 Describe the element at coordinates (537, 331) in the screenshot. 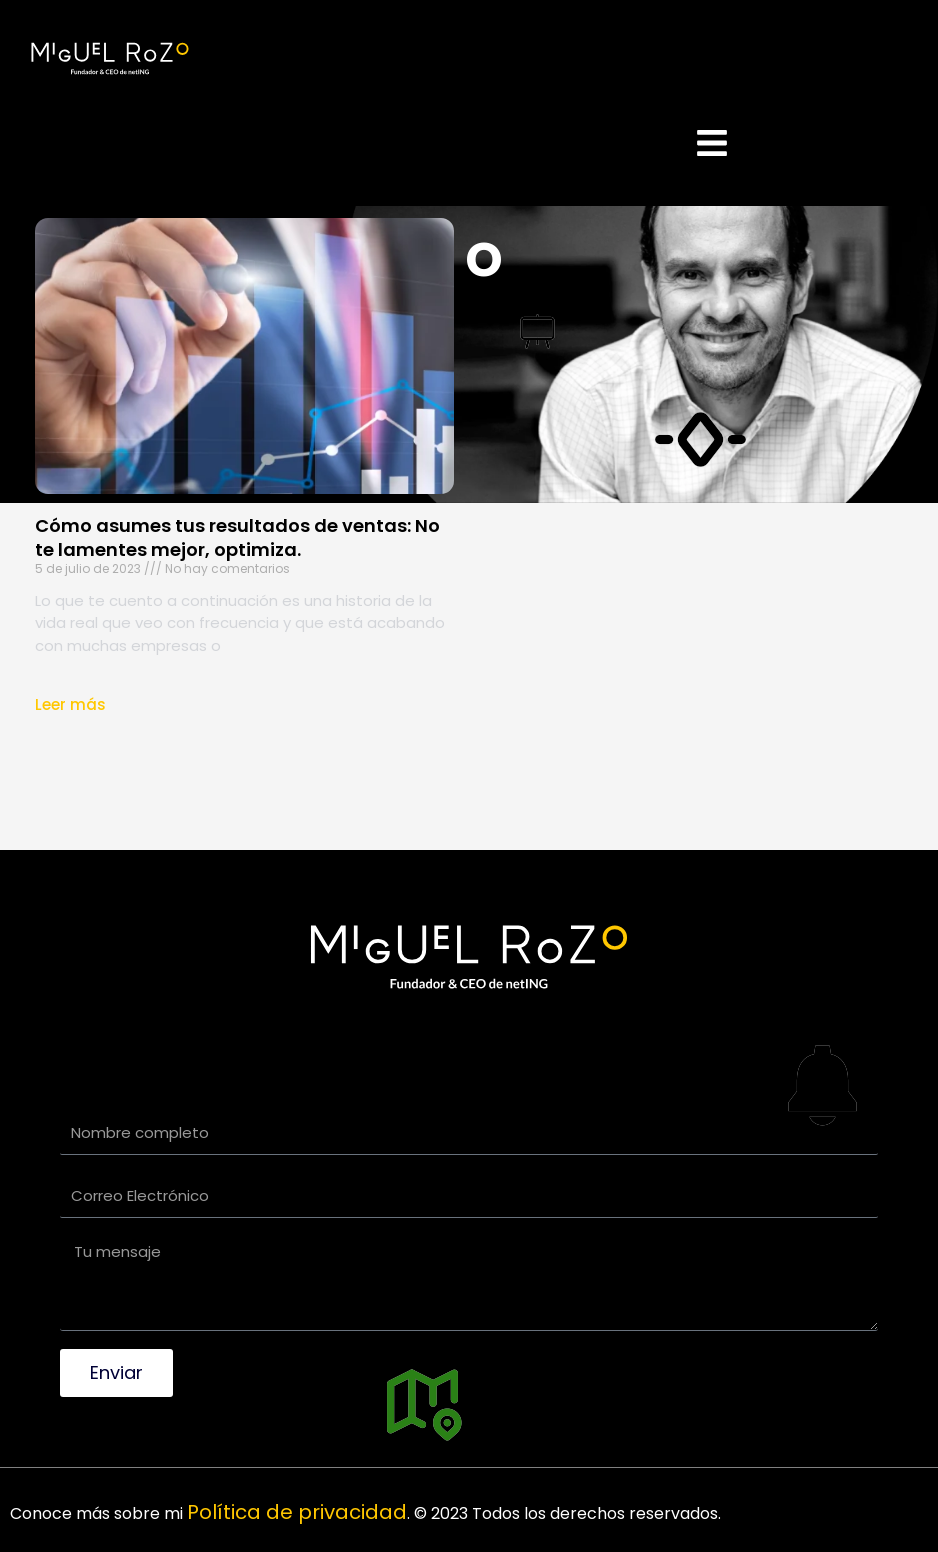

I see `open presentation or slideshow mode` at that location.